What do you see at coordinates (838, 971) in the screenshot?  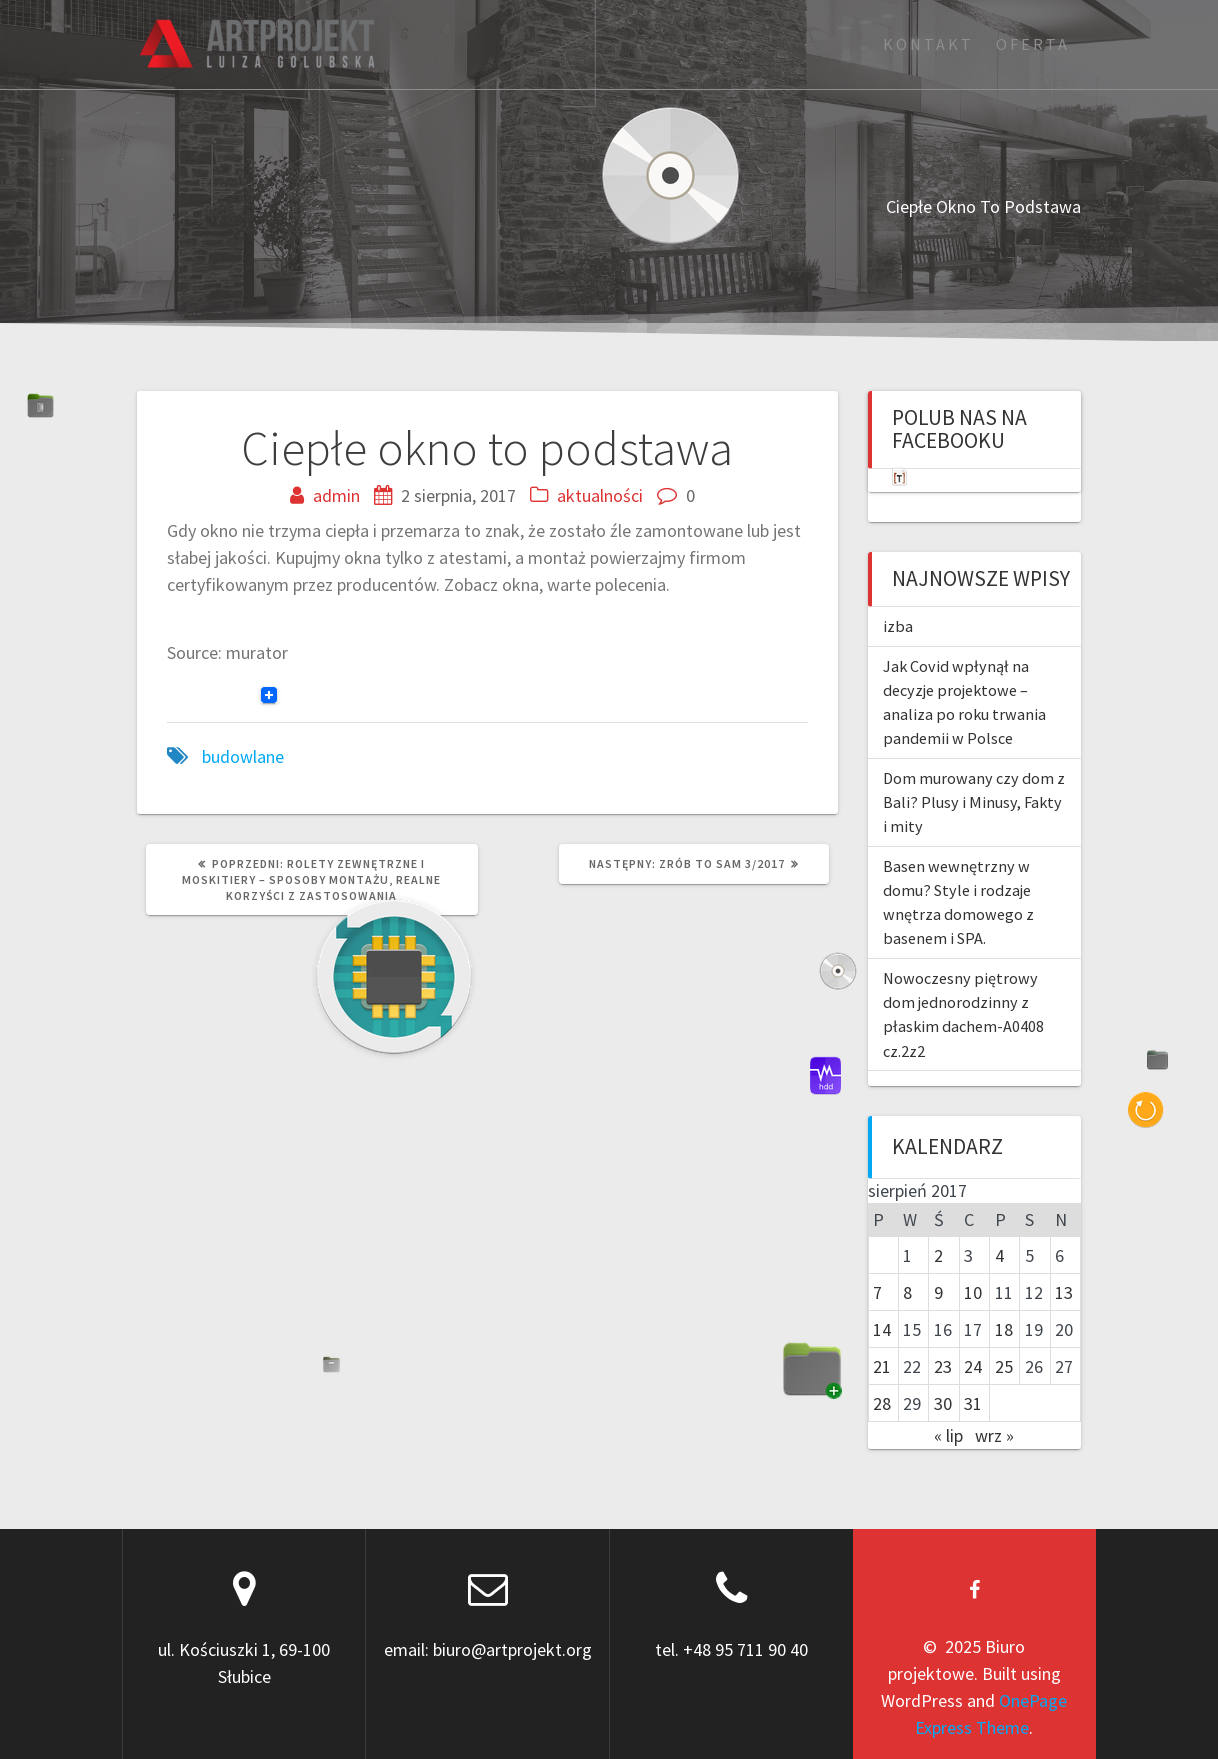 I see `indicates a rewritable CD-RW disc` at bounding box center [838, 971].